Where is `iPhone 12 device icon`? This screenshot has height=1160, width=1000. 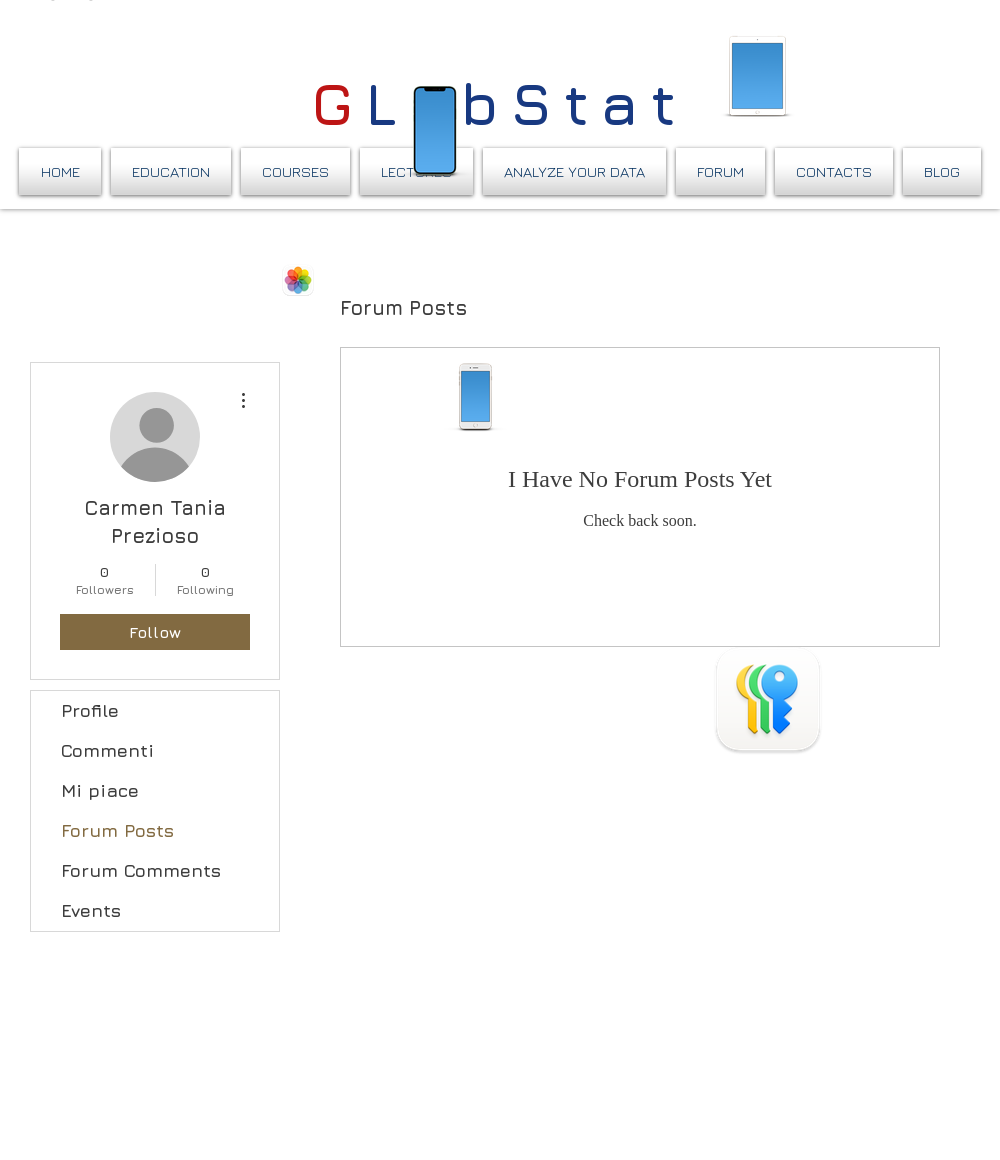 iPhone 12 device icon is located at coordinates (435, 132).